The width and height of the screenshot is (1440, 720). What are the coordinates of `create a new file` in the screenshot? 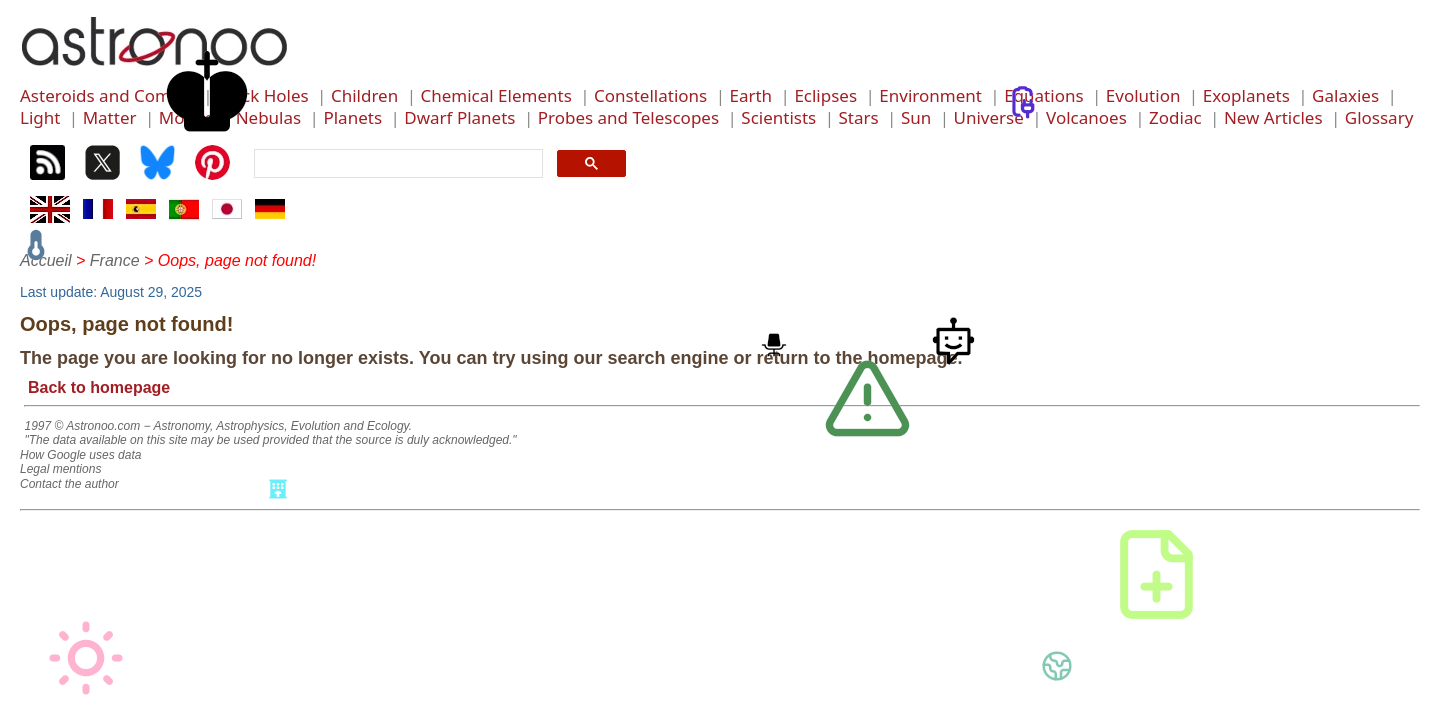 It's located at (1156, 574).